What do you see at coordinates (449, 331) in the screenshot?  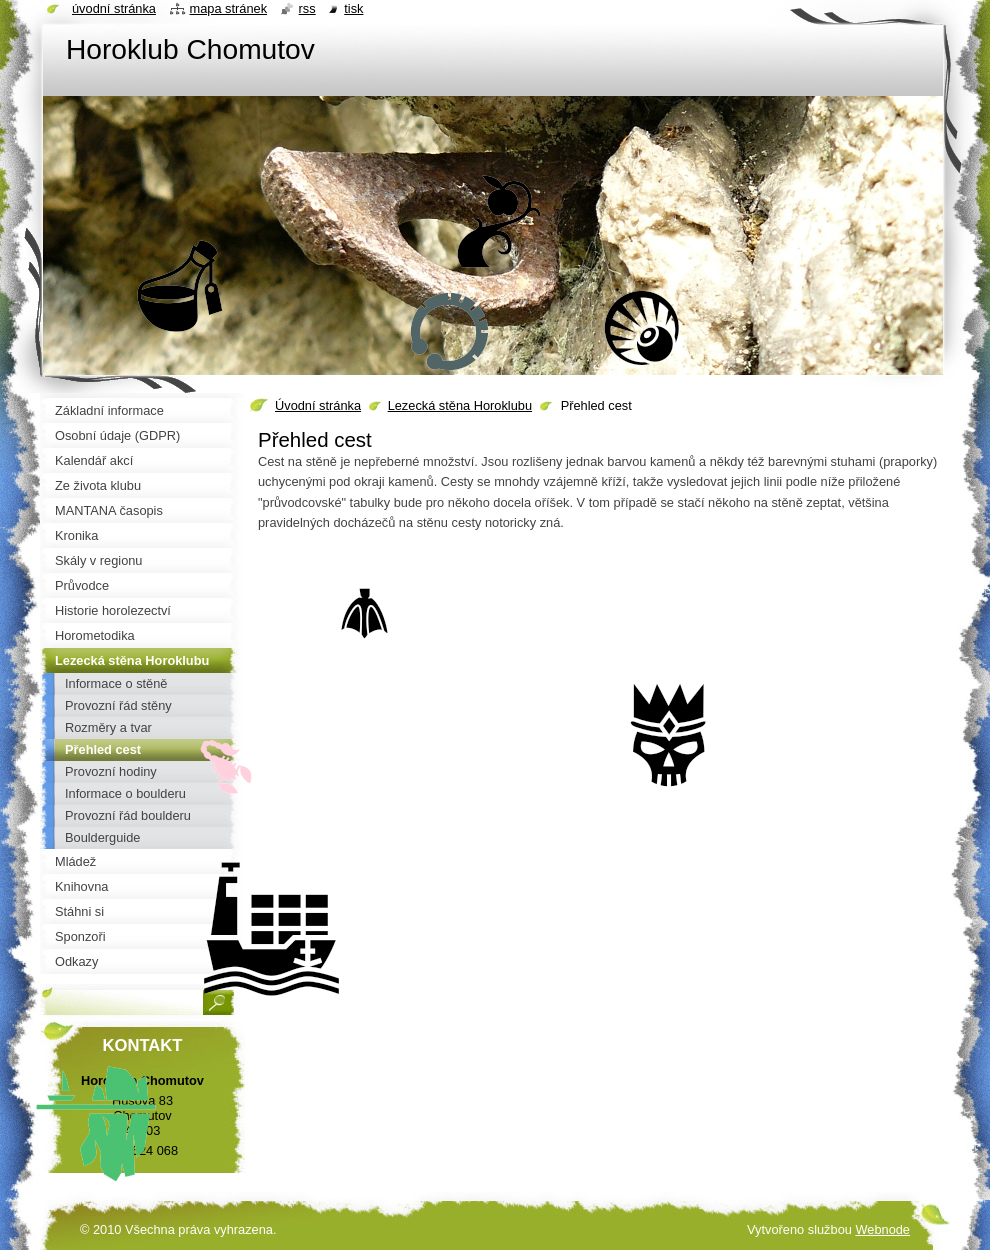 I see `view performance or speed metrics` at bounding box center [449, 331].